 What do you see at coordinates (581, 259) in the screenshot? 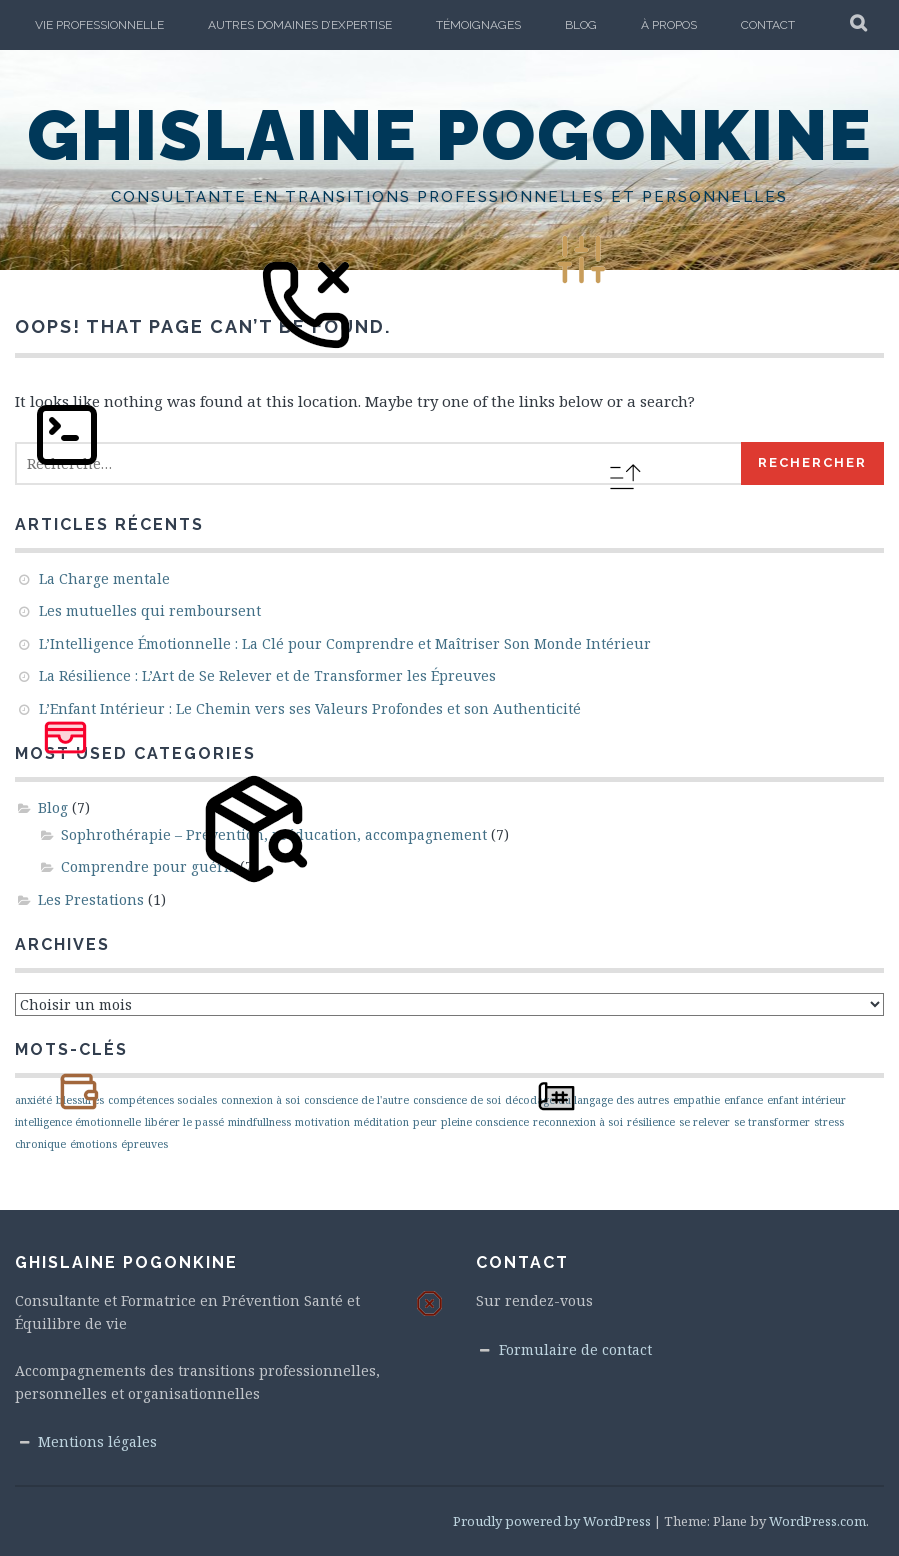
I see `adjust settings or preferences` at bounding box center [581, 259].